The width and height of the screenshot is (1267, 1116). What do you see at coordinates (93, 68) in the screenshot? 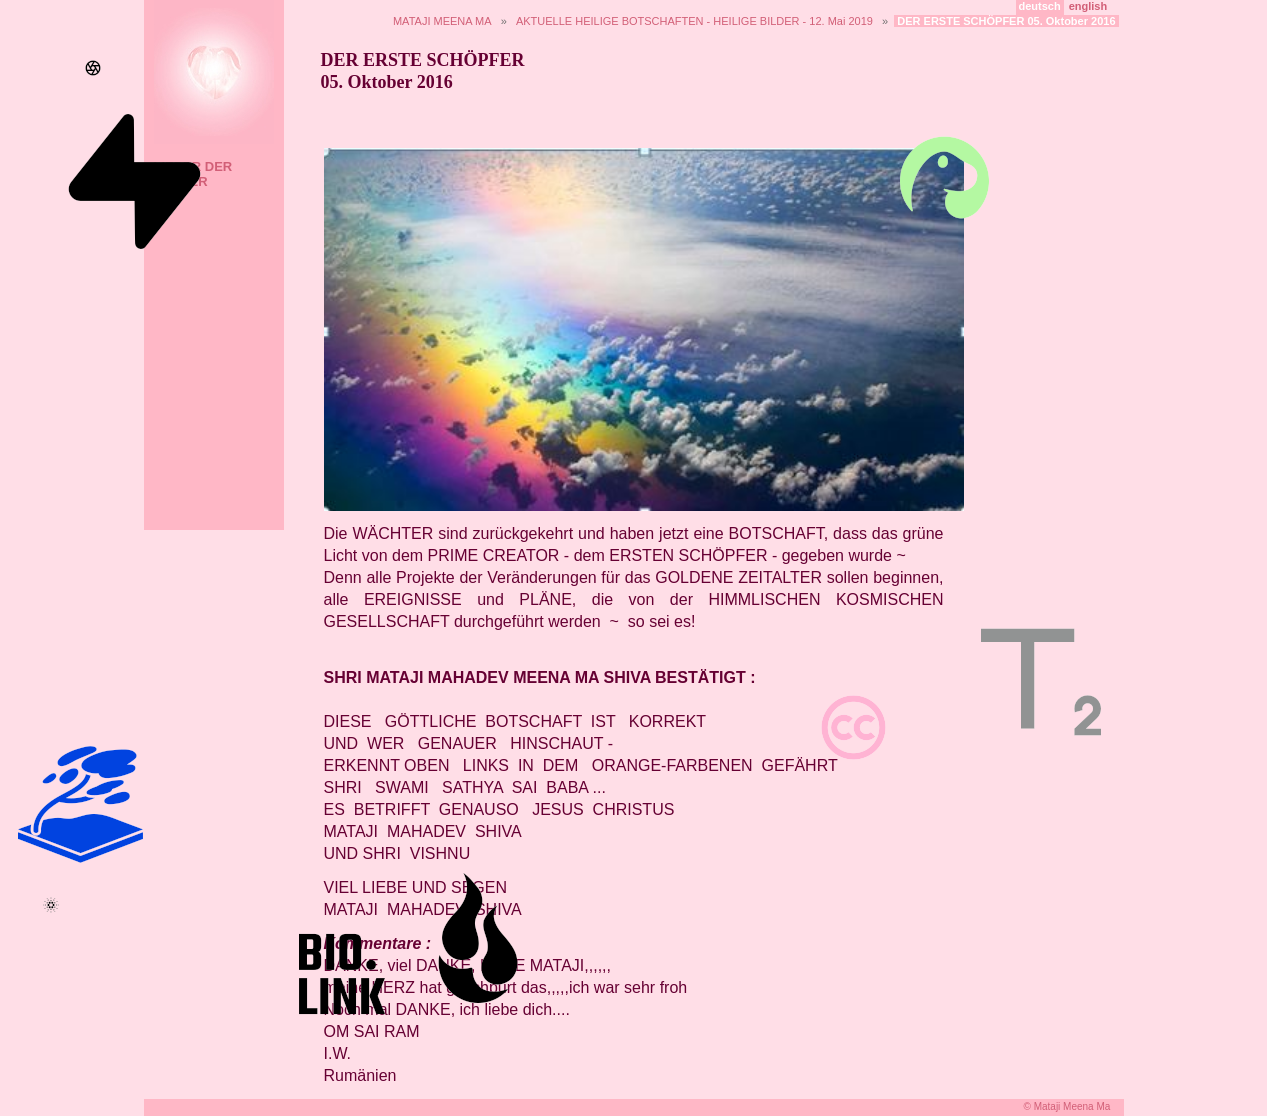
I see `open camera or take a photo` at bounding box center [93, 68].